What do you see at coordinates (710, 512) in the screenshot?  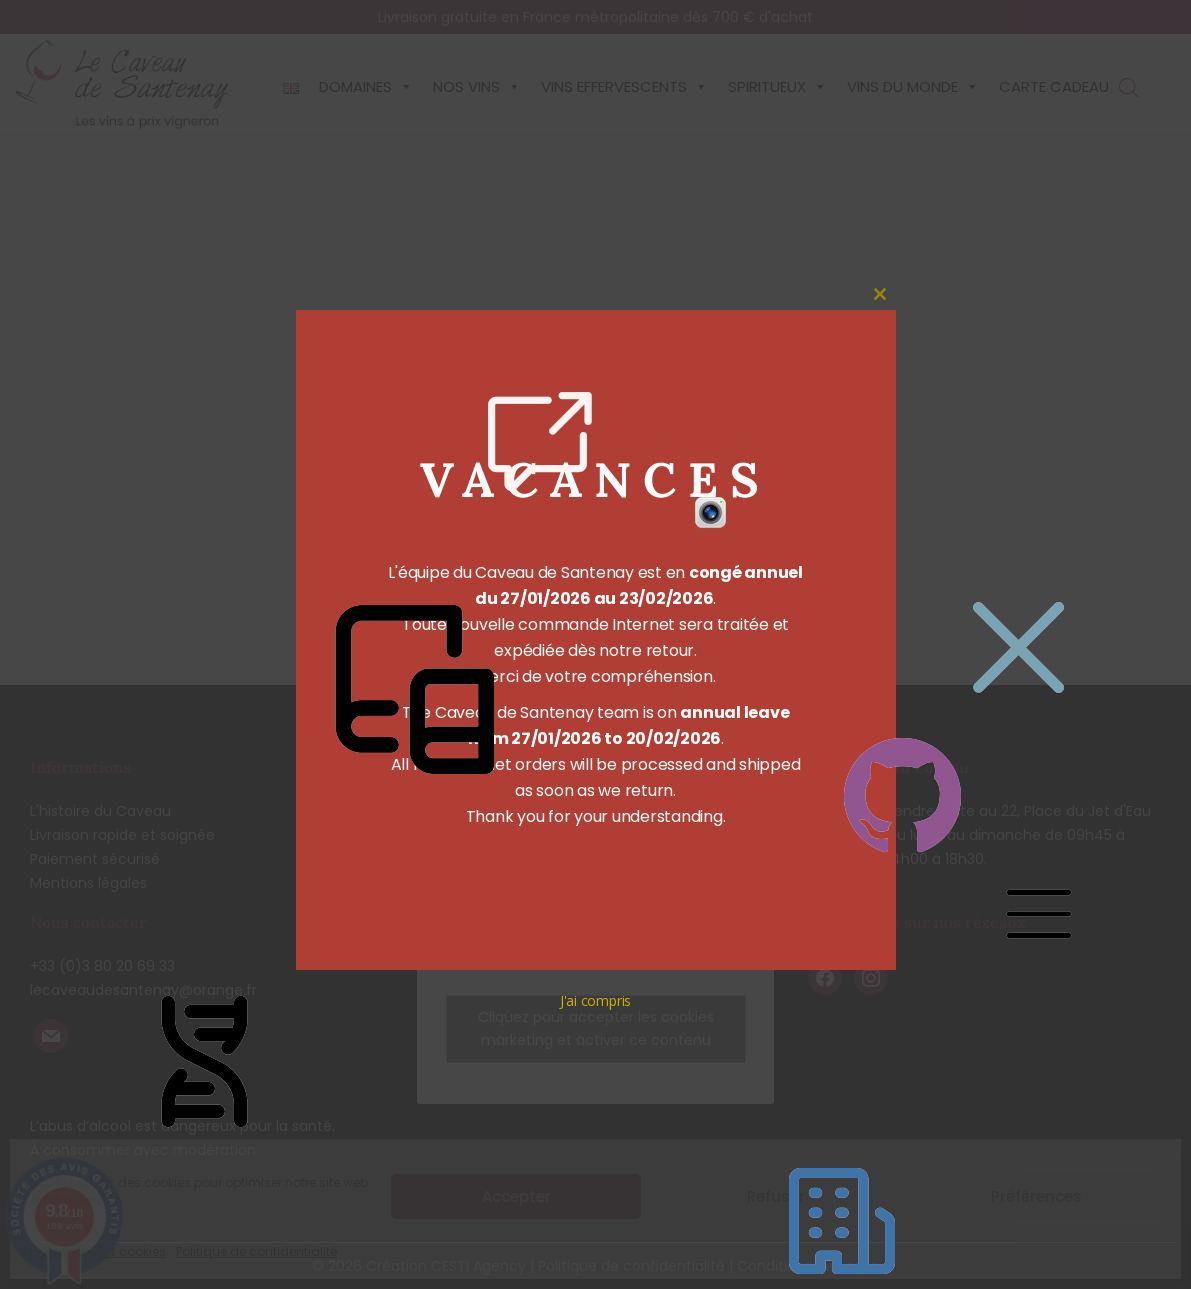 I see `access webcam settings` at bounding box center [710, 512].